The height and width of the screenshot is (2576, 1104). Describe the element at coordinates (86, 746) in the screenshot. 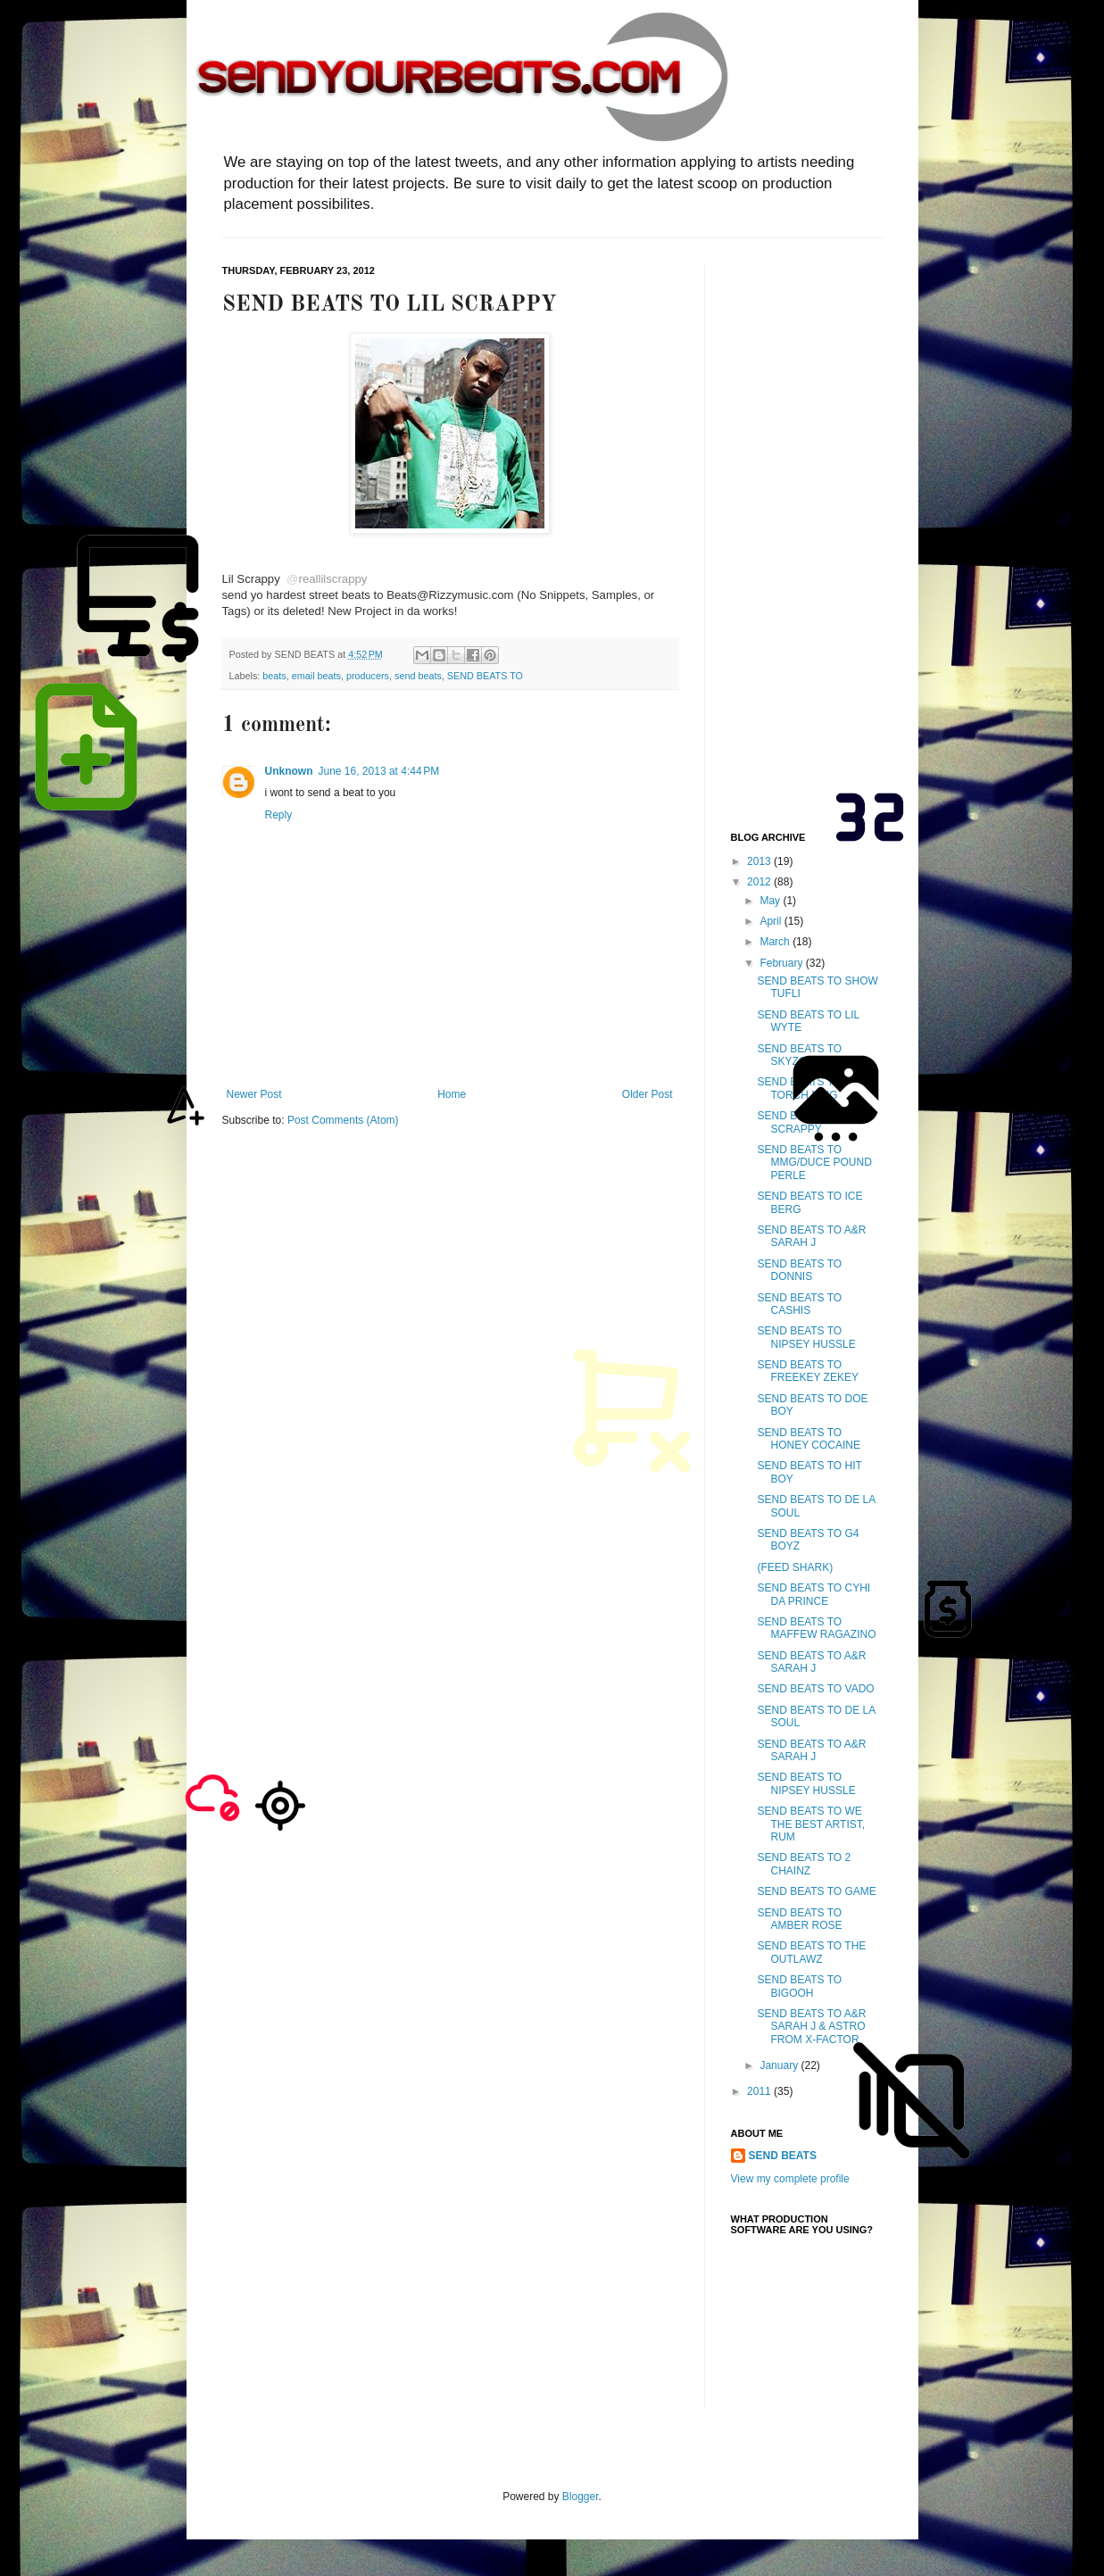

I see `create a new file` at that location.